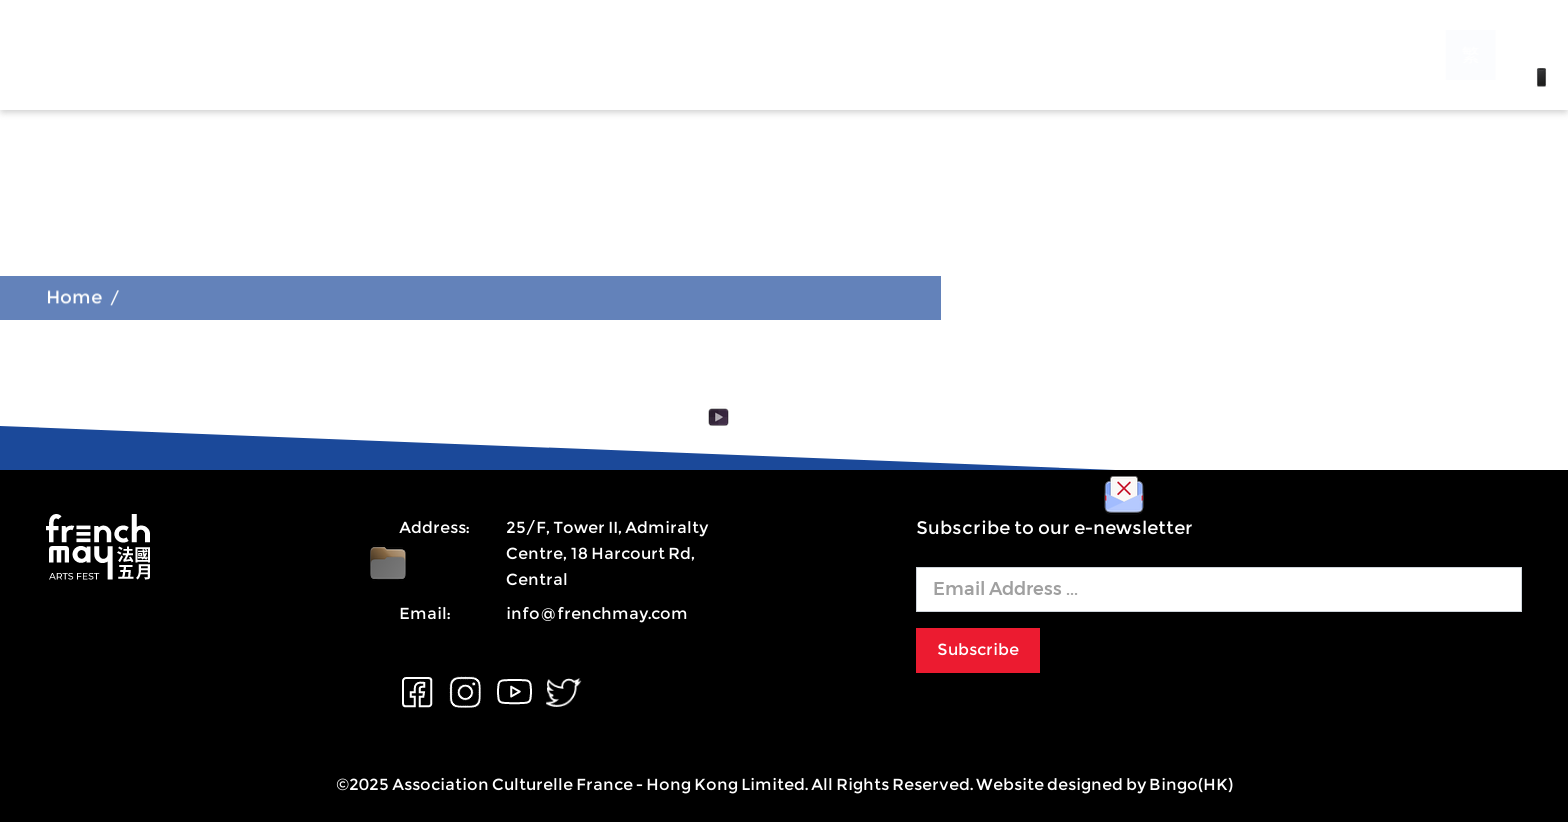  What do you see at coordinates (388, 563) in the screenshot?
I see `indicates a folder is ready to accept dragged items` at bounding box center [388, 563].